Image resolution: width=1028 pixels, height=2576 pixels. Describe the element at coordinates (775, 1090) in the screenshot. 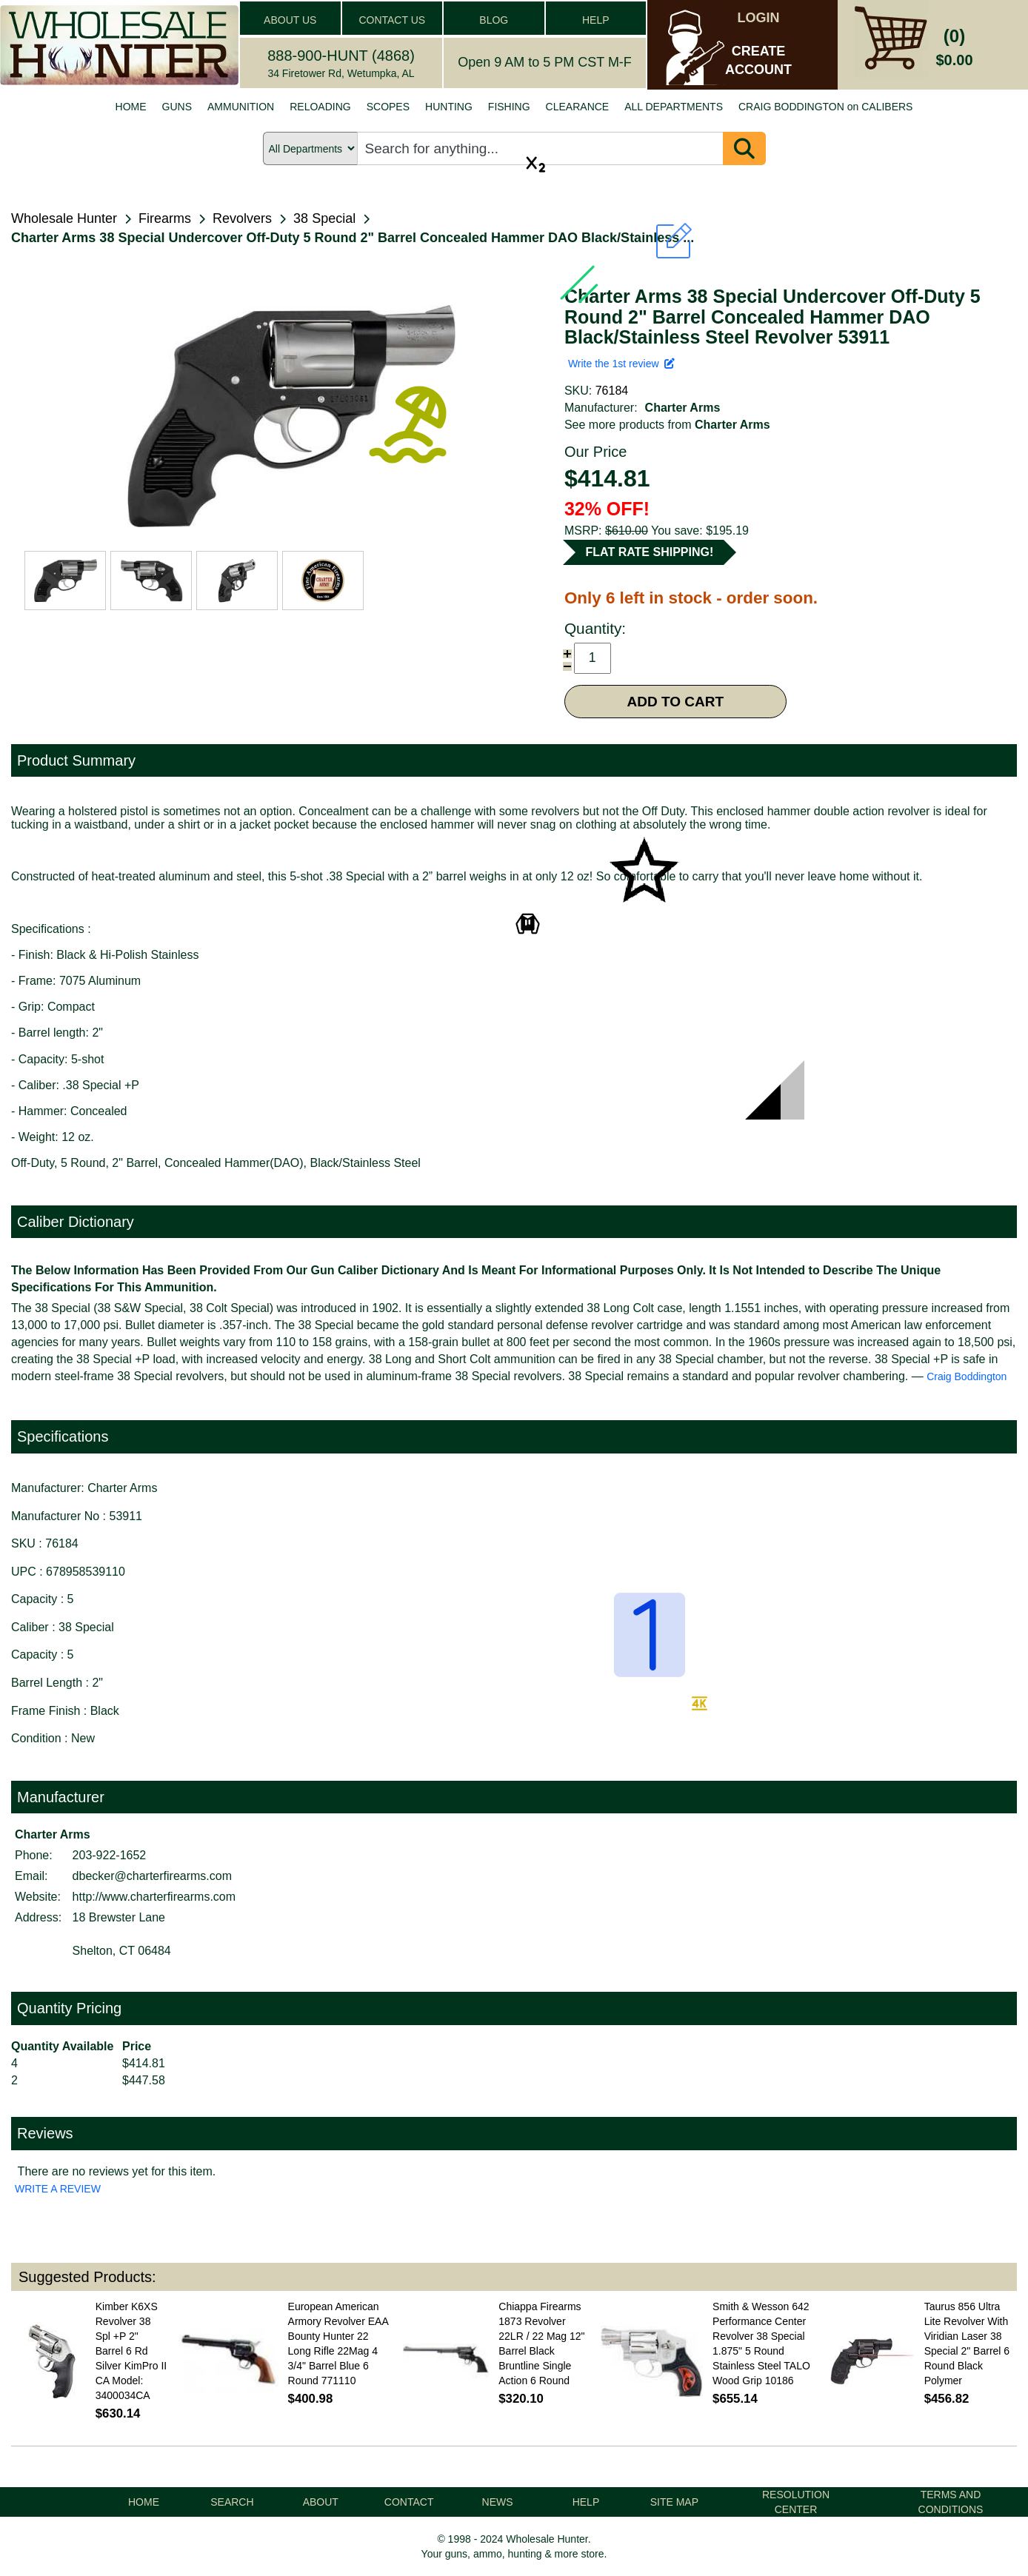

I see `indicates weak cellular signal strength (2 bars)` at that location.